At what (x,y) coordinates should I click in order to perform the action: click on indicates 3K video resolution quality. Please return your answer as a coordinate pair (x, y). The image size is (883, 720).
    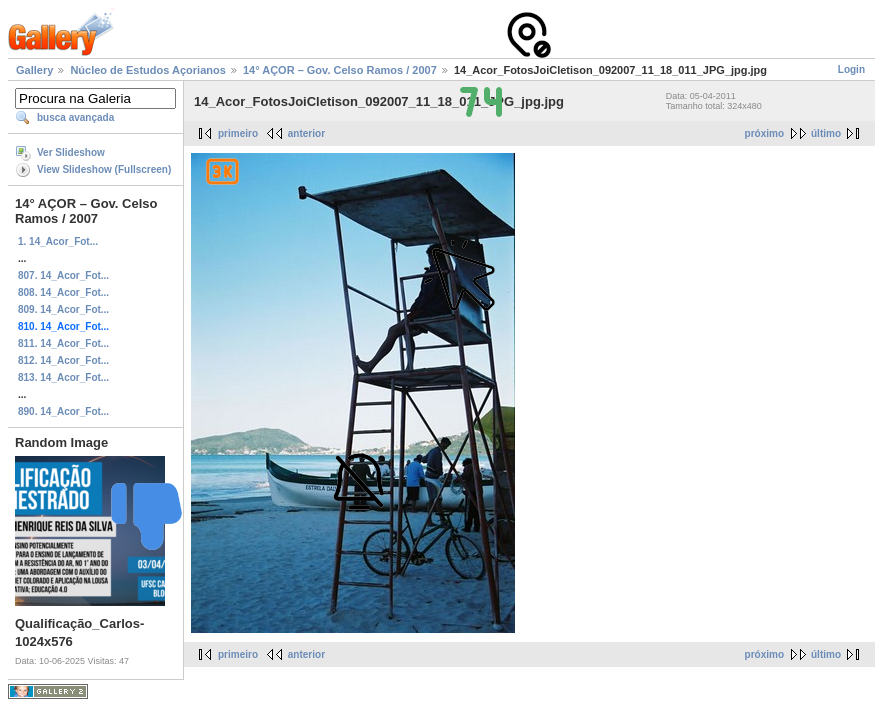
    Looking at the image, I should click on (222, 171).